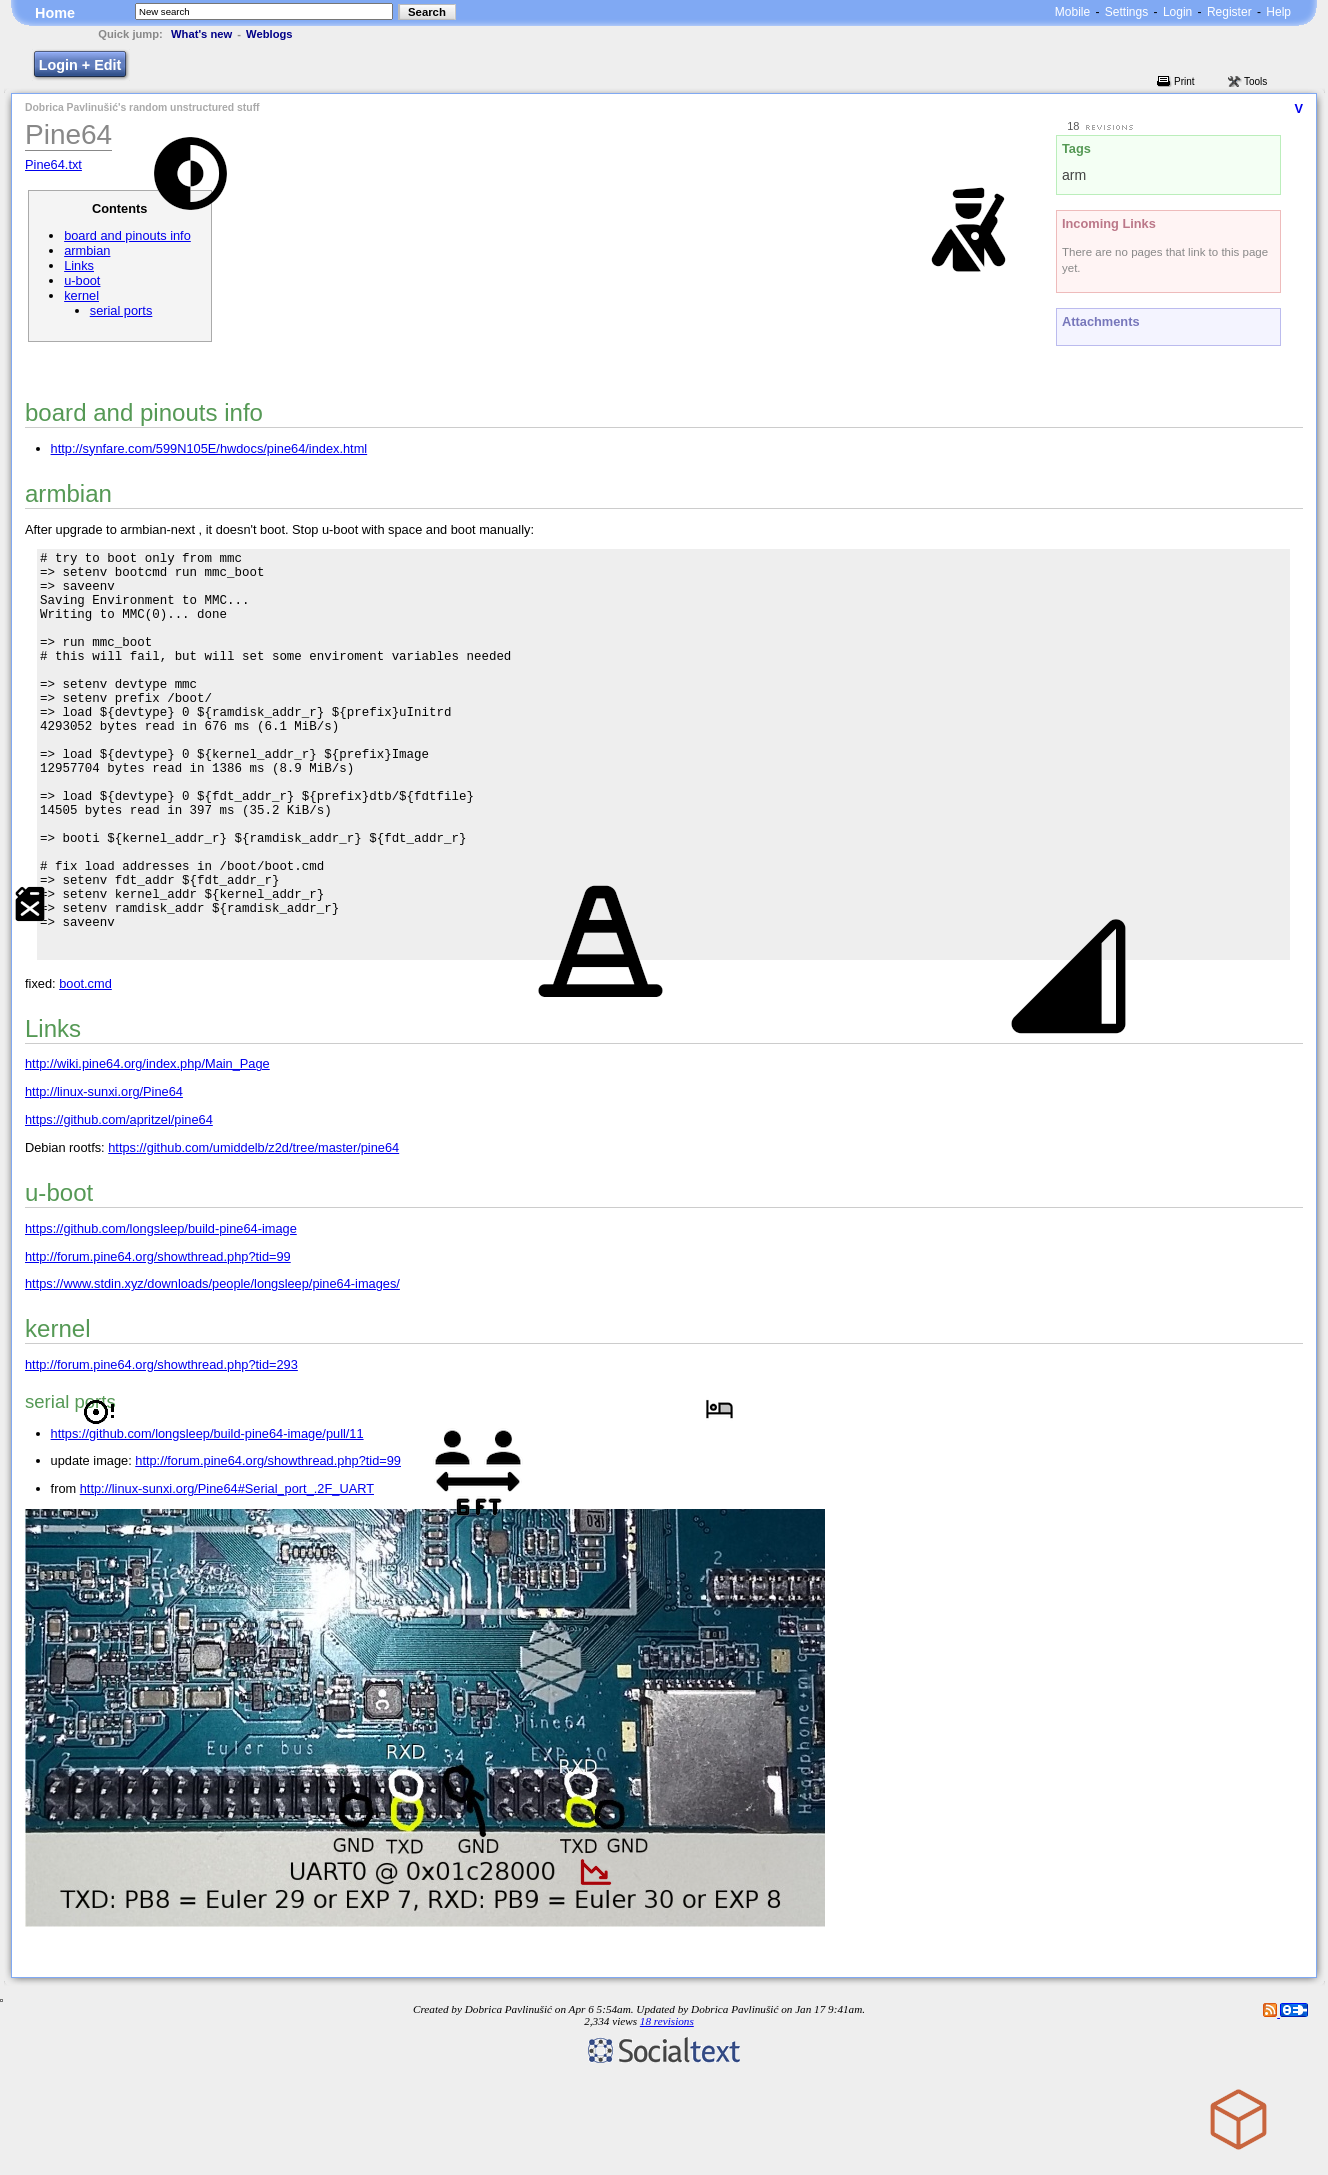  What do you see at coordinates (1078, 981) in the screenshot?
I see `indicates strong cellular network signal` at bounding box center [1078, 981].